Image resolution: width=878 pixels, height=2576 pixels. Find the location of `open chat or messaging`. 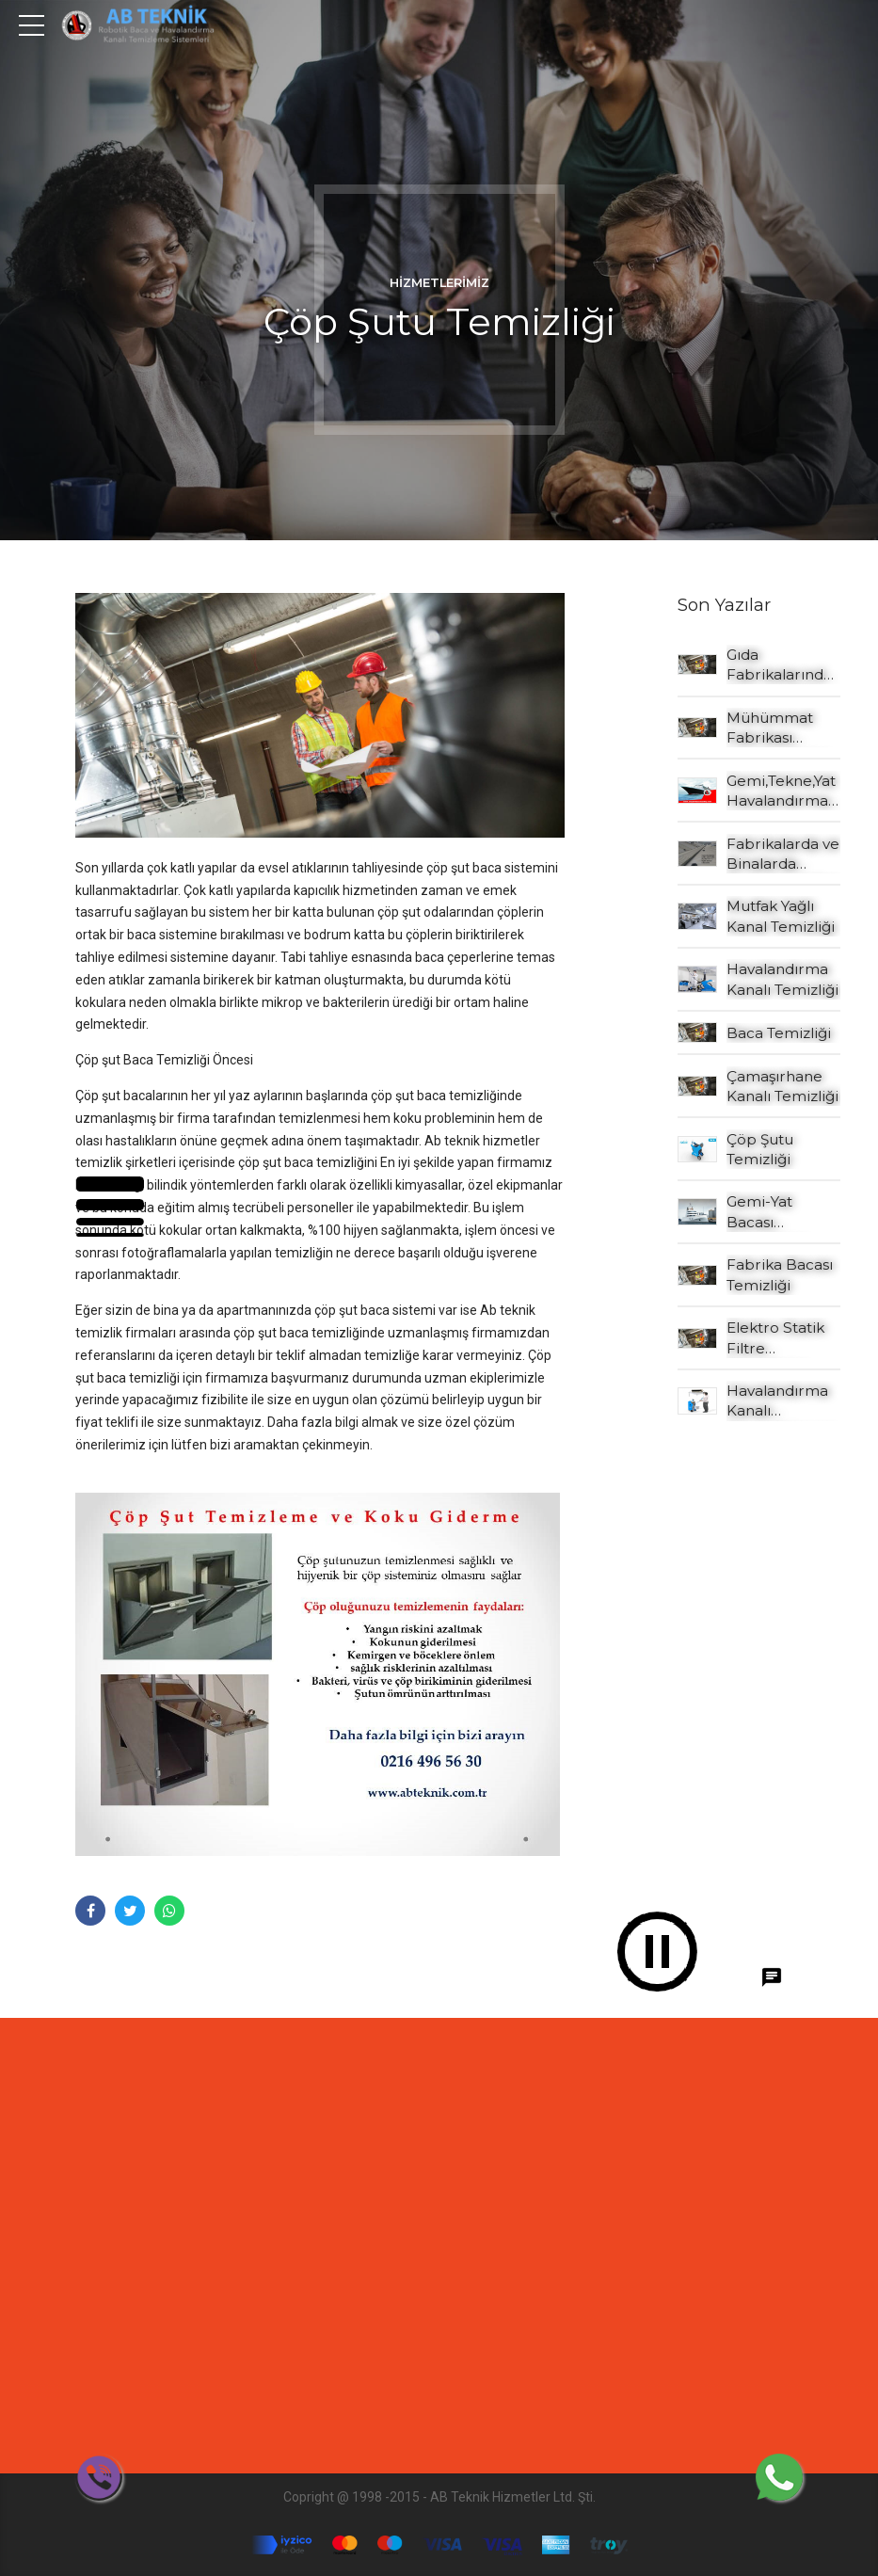

open chat or messaging is located at coordinates (772, 1977).